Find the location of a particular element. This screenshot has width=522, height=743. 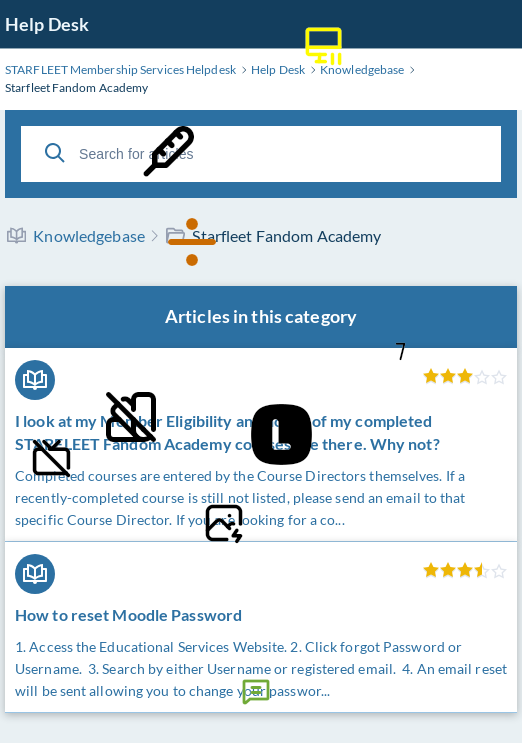

perform a division calculation is located at coordinates (192, 242).